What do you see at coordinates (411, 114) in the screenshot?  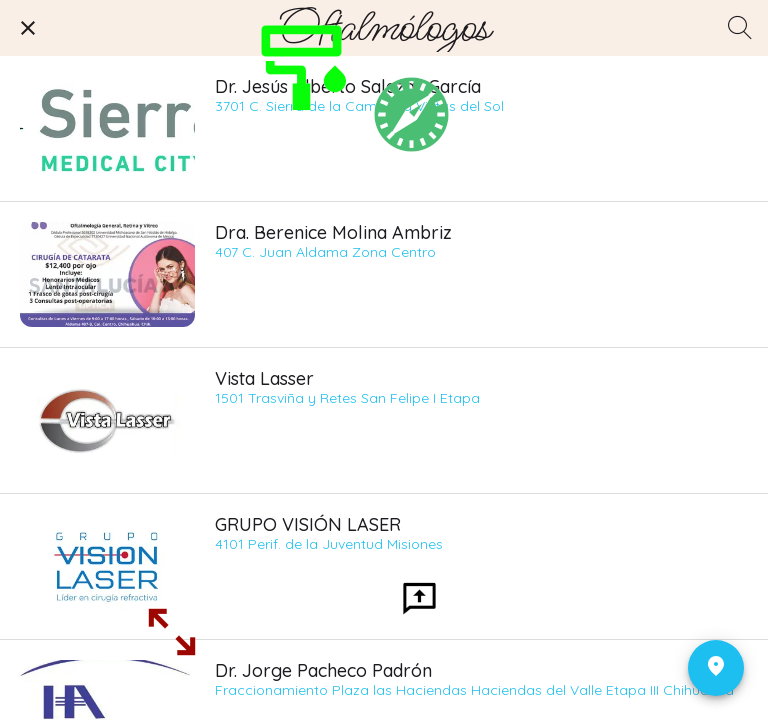 I see `open Safari web browser` at bounding box center [411, 114].